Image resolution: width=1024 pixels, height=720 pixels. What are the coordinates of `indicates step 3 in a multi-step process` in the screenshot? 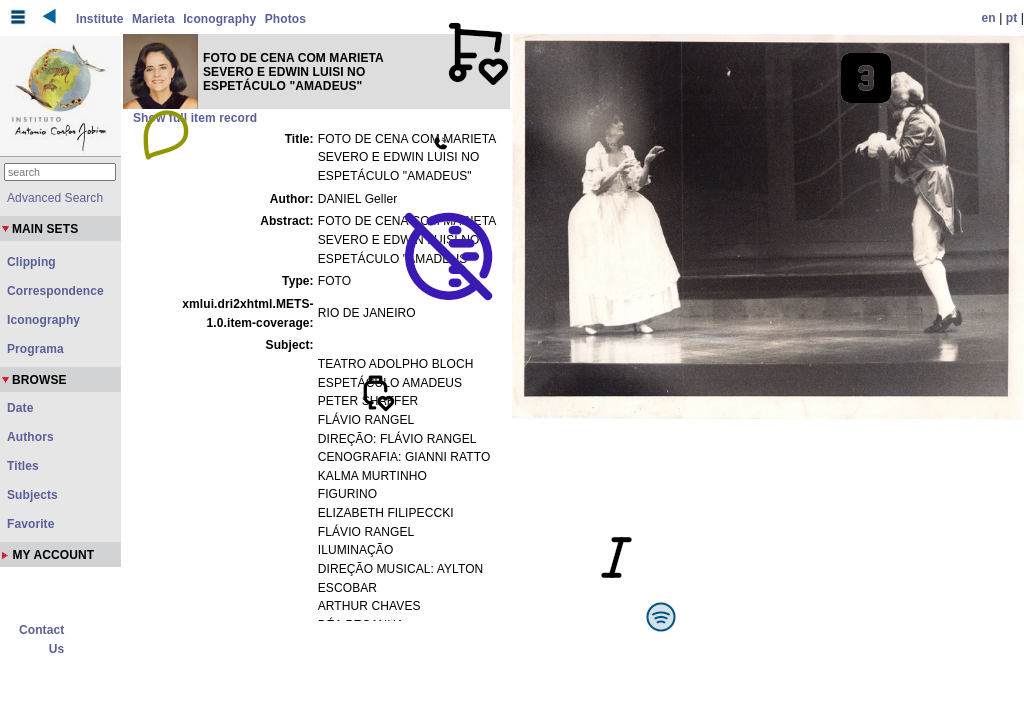 It's located at (866, 78).